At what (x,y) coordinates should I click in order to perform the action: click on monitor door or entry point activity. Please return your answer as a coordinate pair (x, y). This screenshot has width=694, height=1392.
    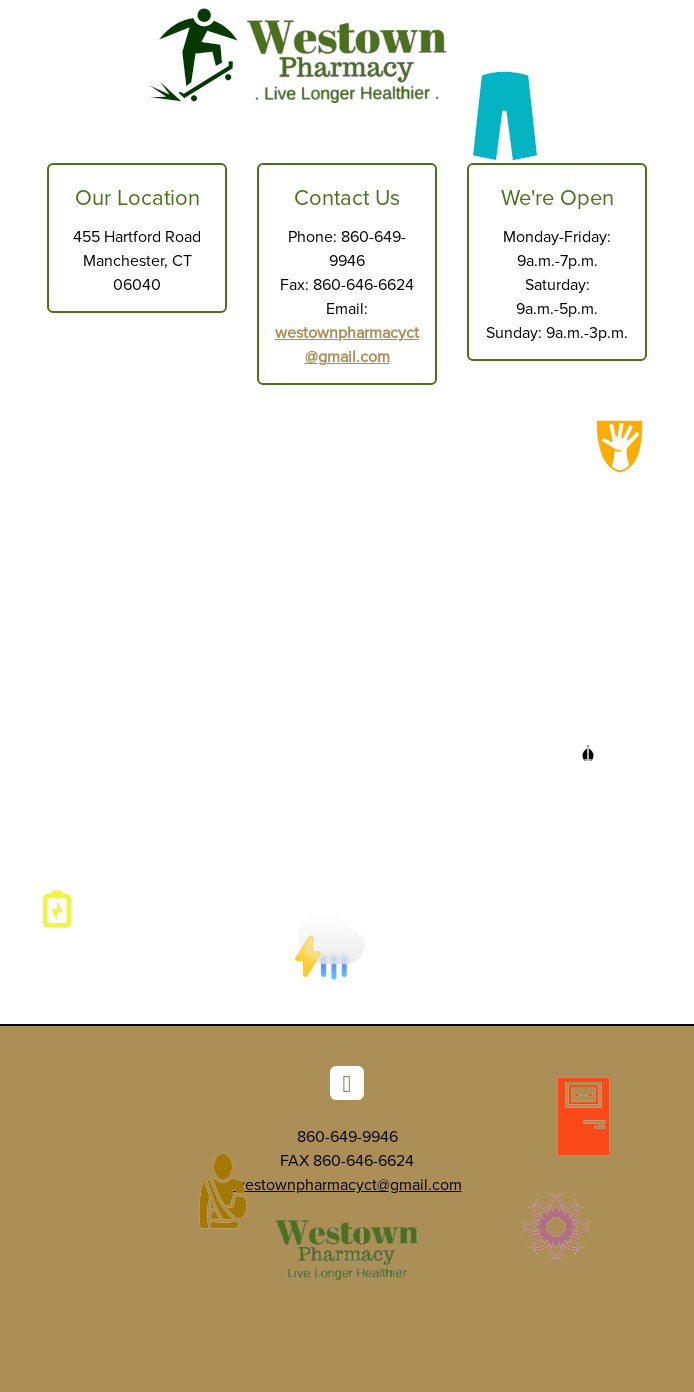
    Looking at the image, I should click on (583, 1116).